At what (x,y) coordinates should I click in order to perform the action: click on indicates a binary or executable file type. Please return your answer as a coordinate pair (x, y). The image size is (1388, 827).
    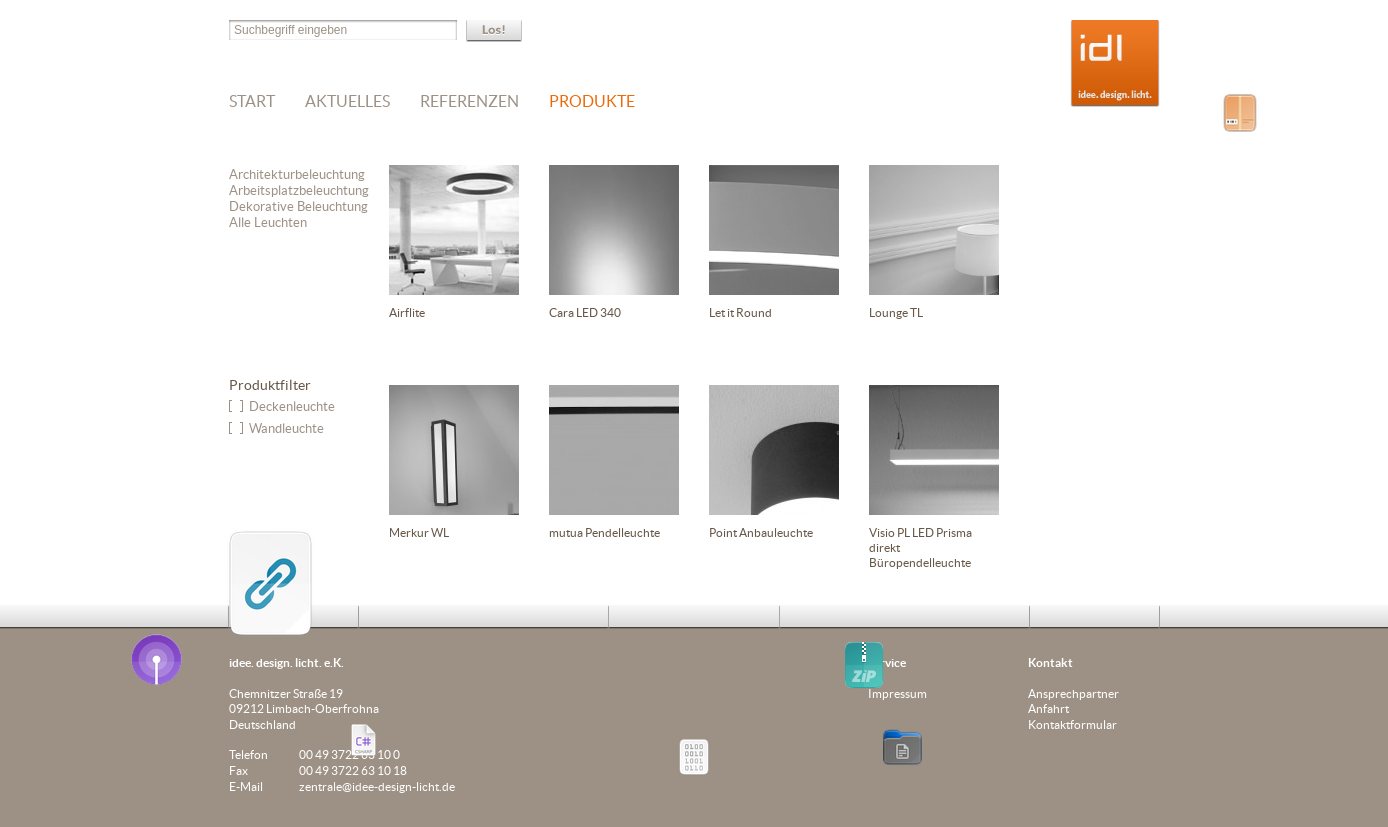
    Looking at the image, I should click on (694, 757).